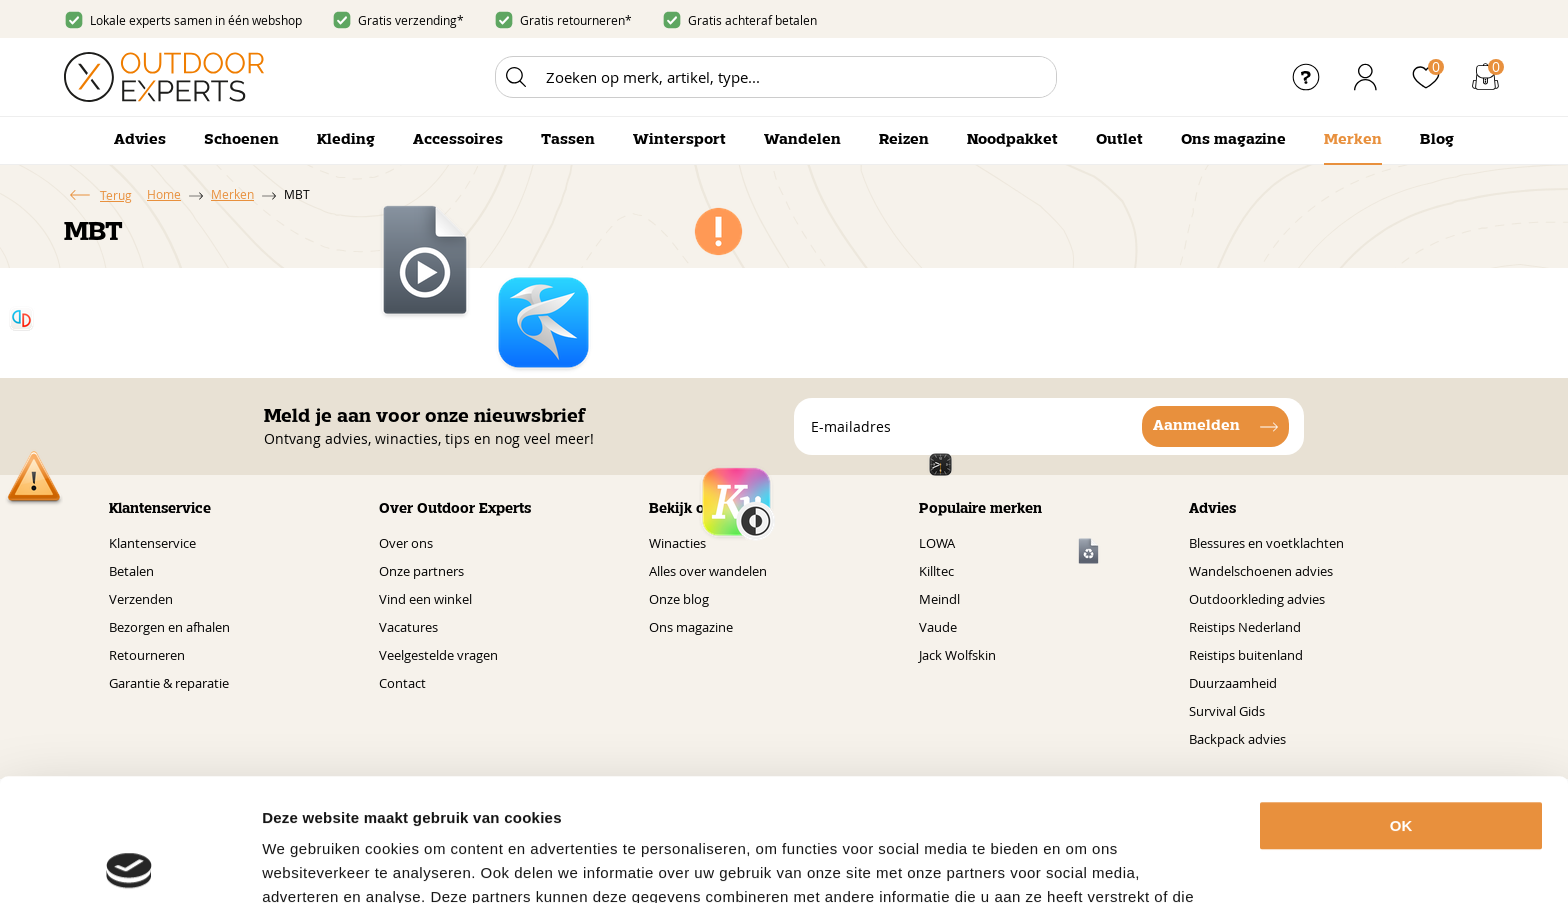 The image size is (1568, 903). What do you see at coordinates (21, 318) in the screenshot?
I see `launch yuzu nintendo switch emulator` at bounding box center [21, 318].